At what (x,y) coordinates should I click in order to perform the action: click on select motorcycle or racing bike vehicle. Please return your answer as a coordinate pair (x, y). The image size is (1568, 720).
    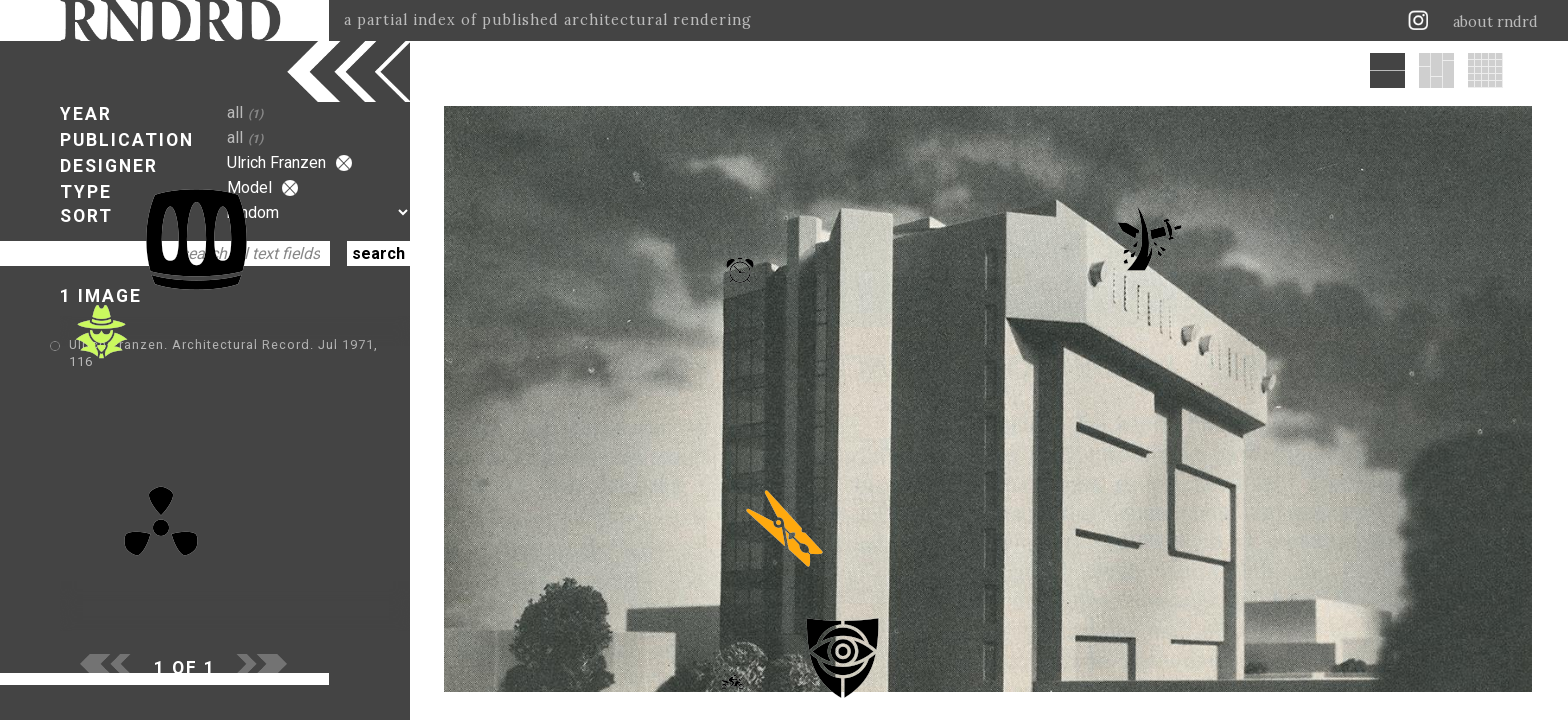
    Looking at the image, I should click on (732, 681).